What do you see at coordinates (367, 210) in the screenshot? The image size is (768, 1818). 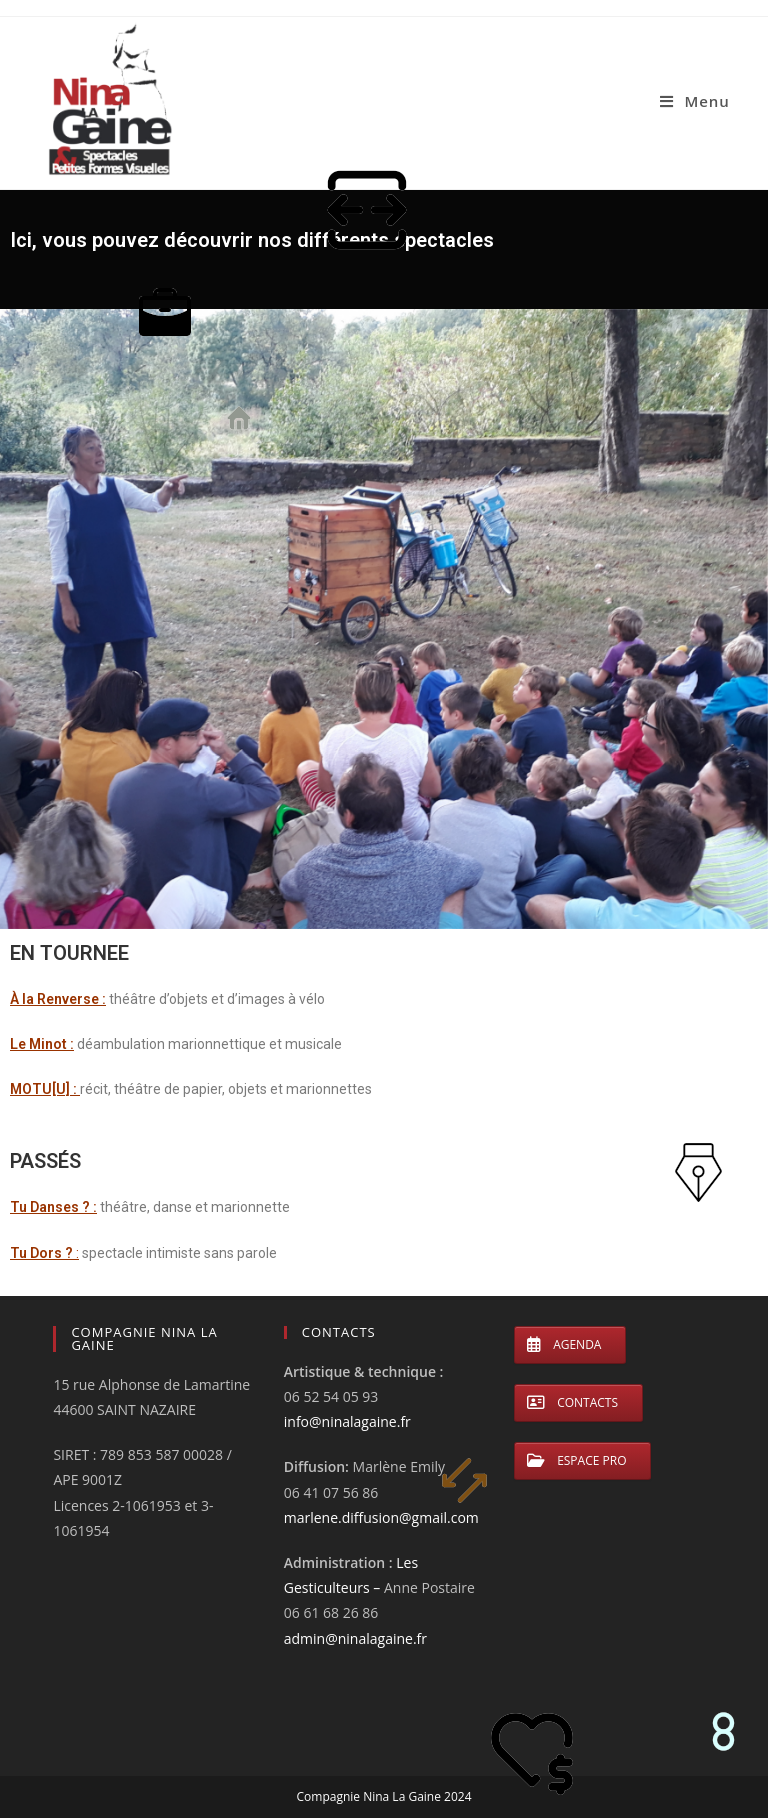 I see `expand to wide viewport mode` at bounding box center [367, 210].